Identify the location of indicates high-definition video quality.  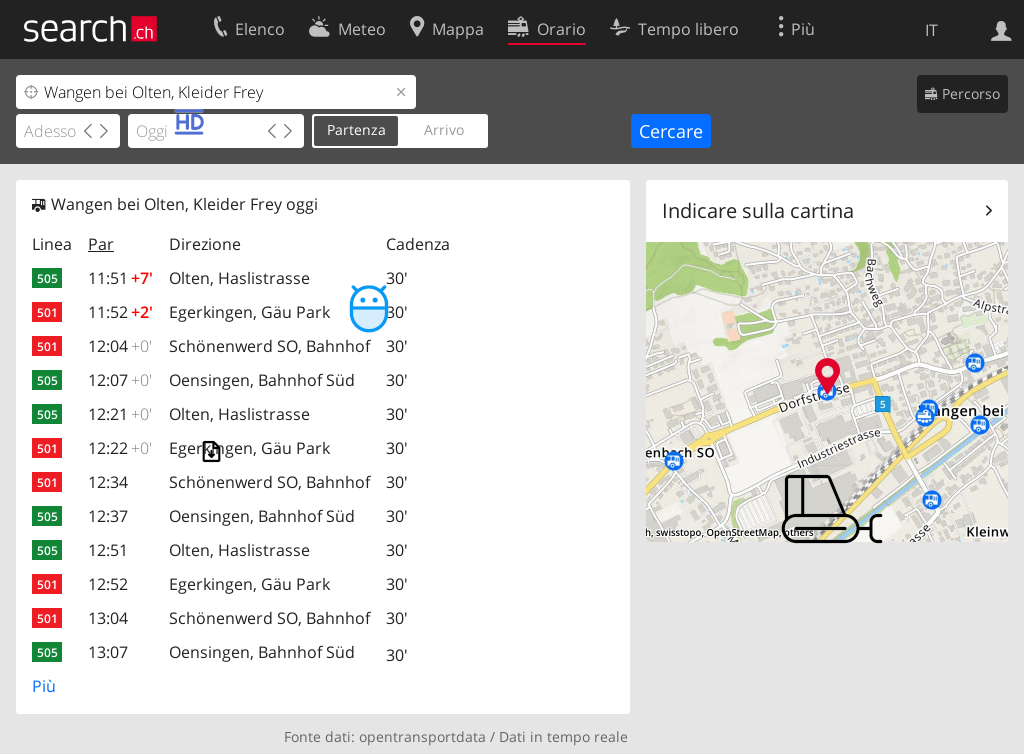
(189, 122).